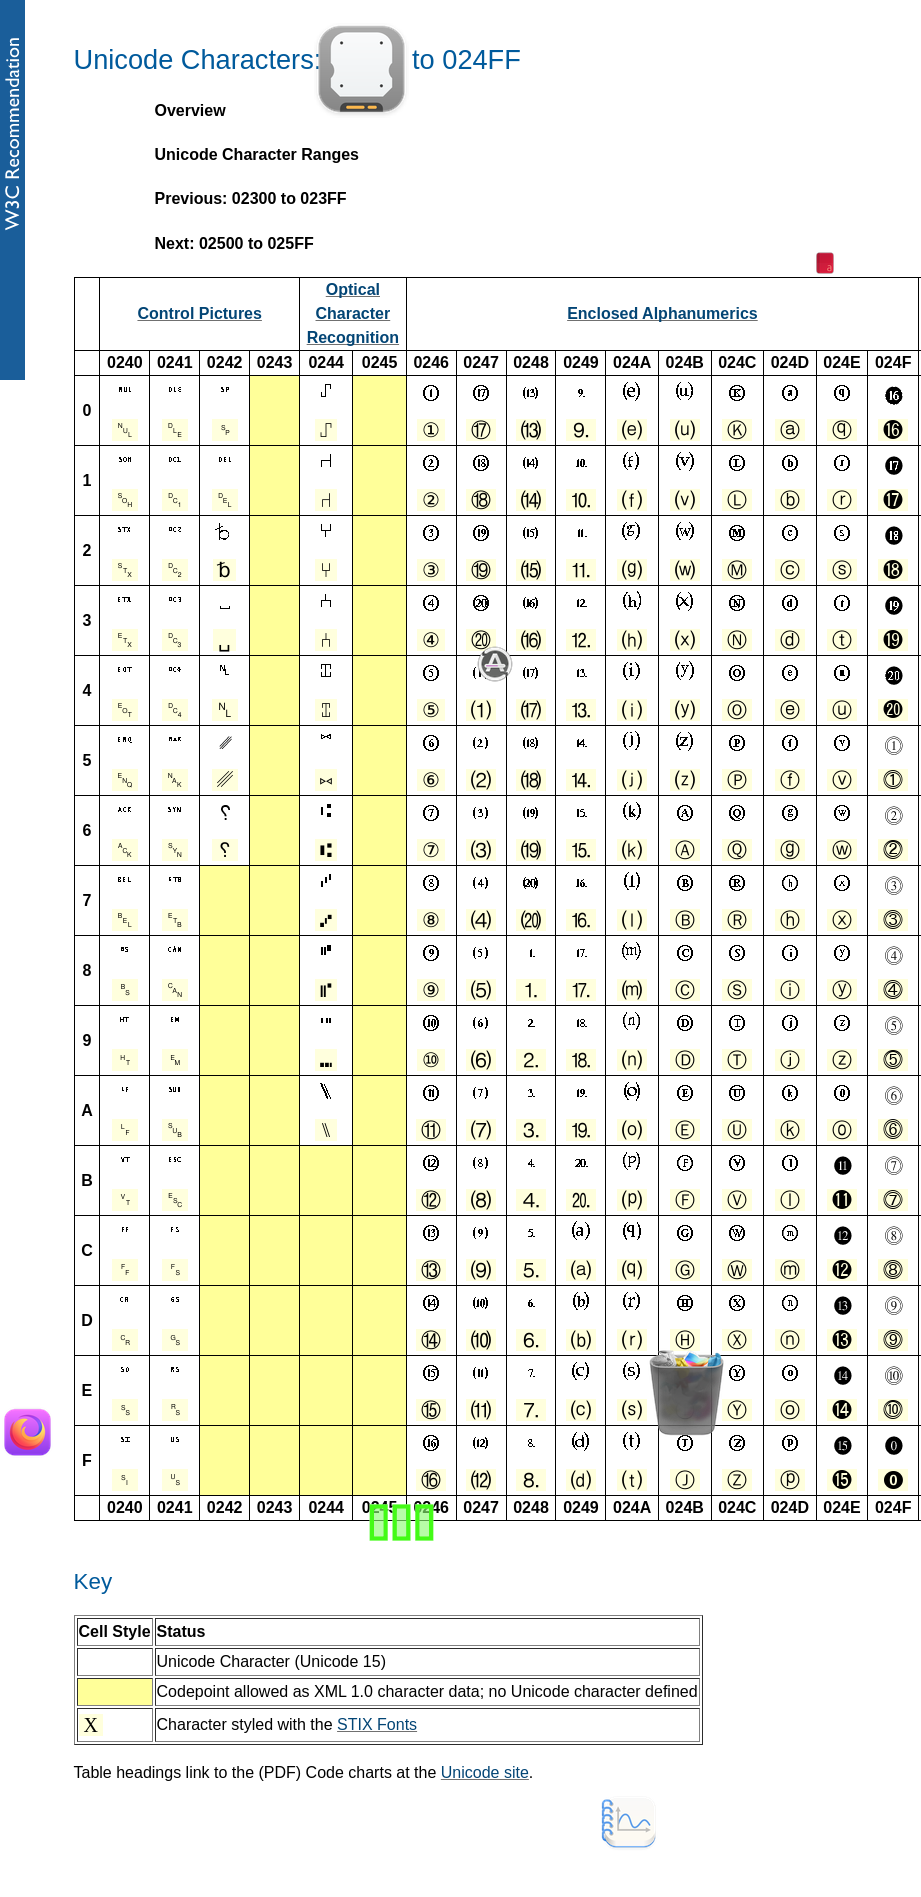  Describe the element at coordinates (825, 263) in the screenshot. I see `open the dictionary app` at that location.